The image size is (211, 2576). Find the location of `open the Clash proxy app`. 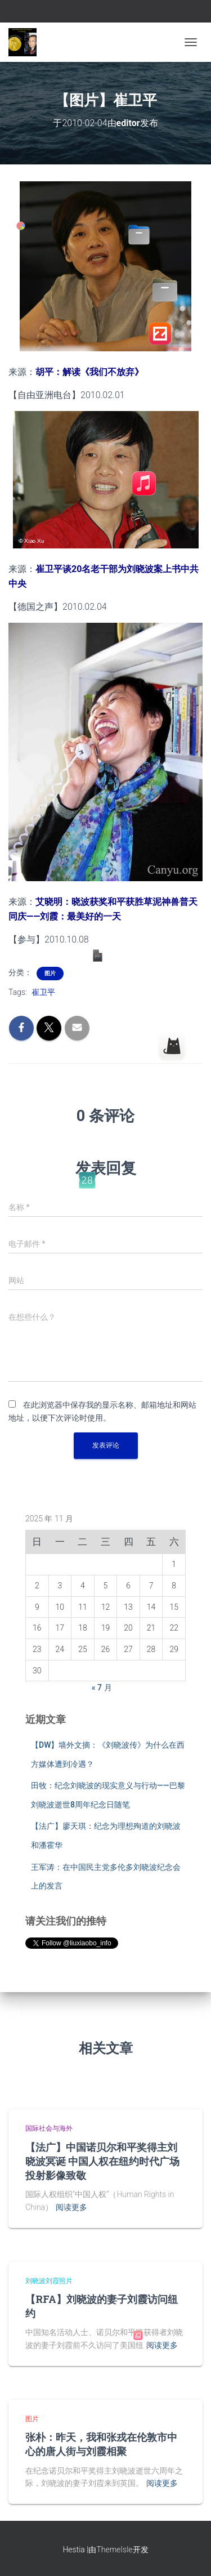

open the Clash proxy app is located at coordinates (172, 1046).